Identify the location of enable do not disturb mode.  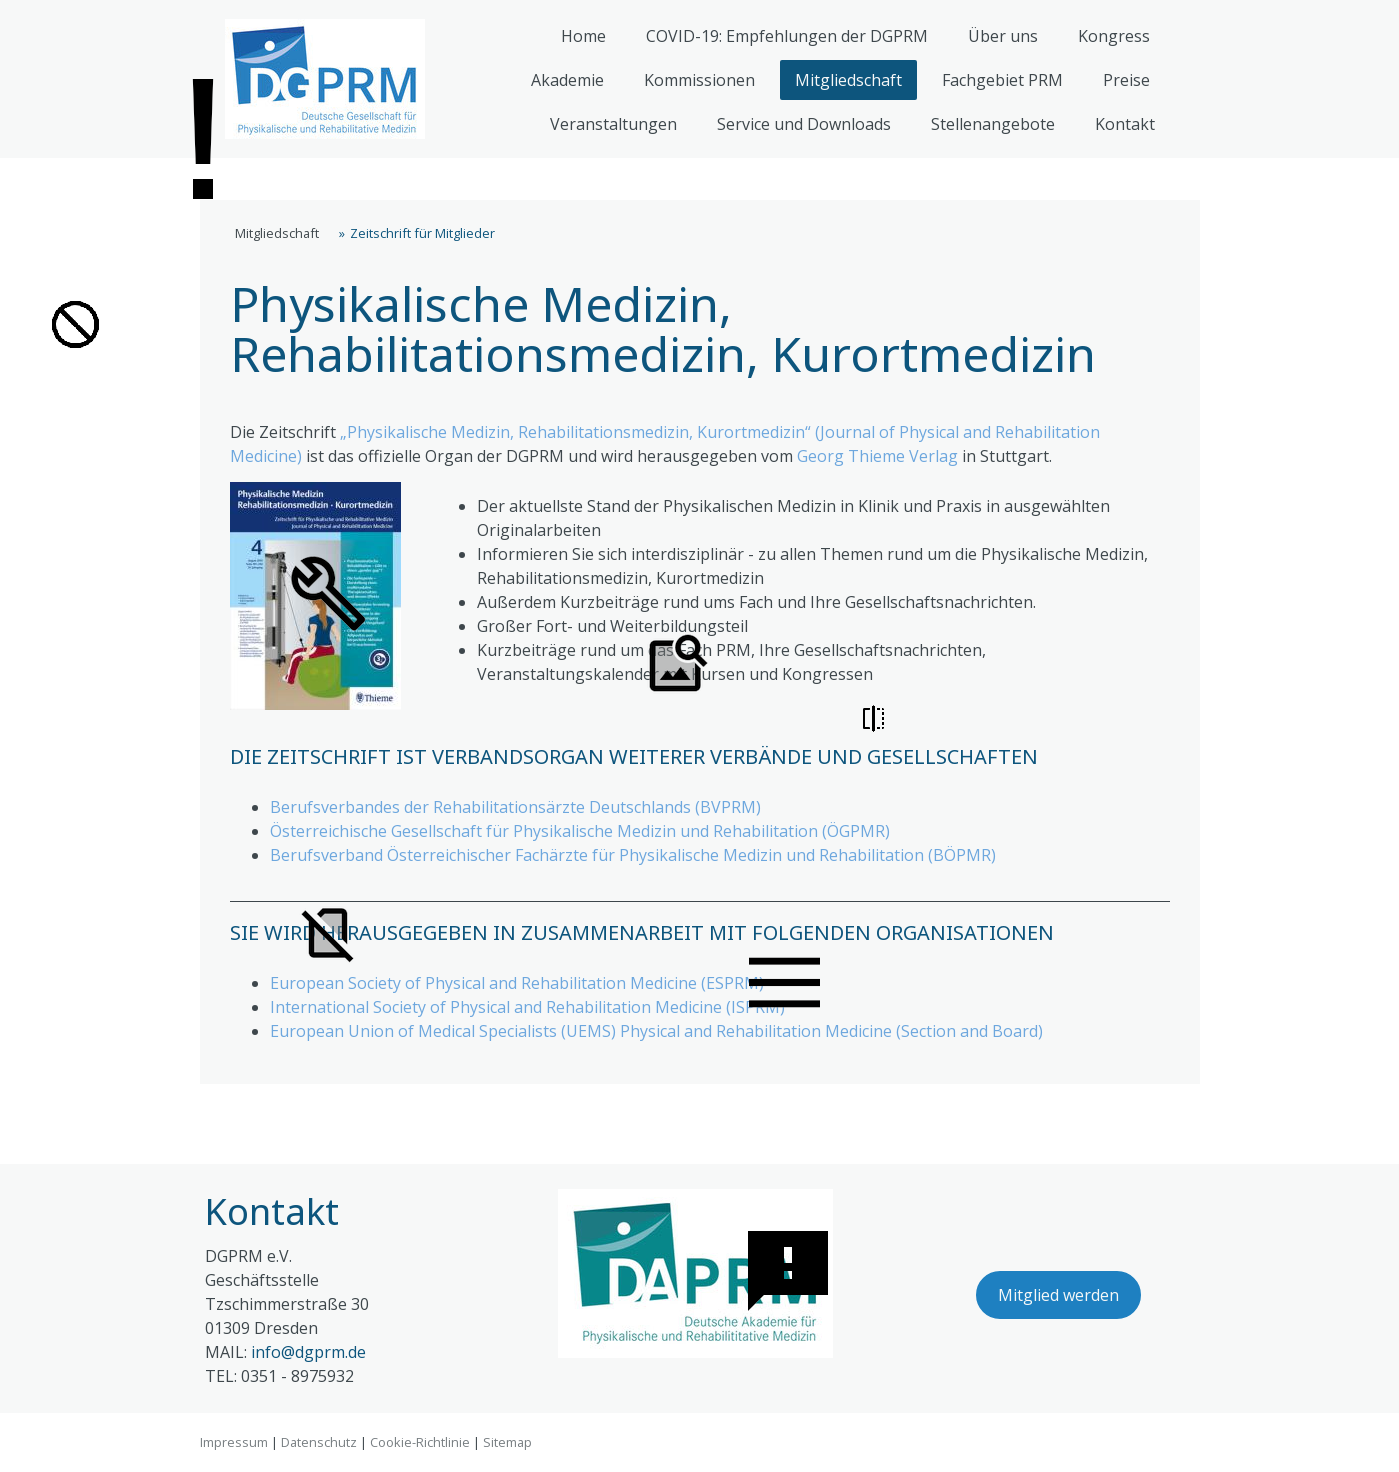
(75, 324).